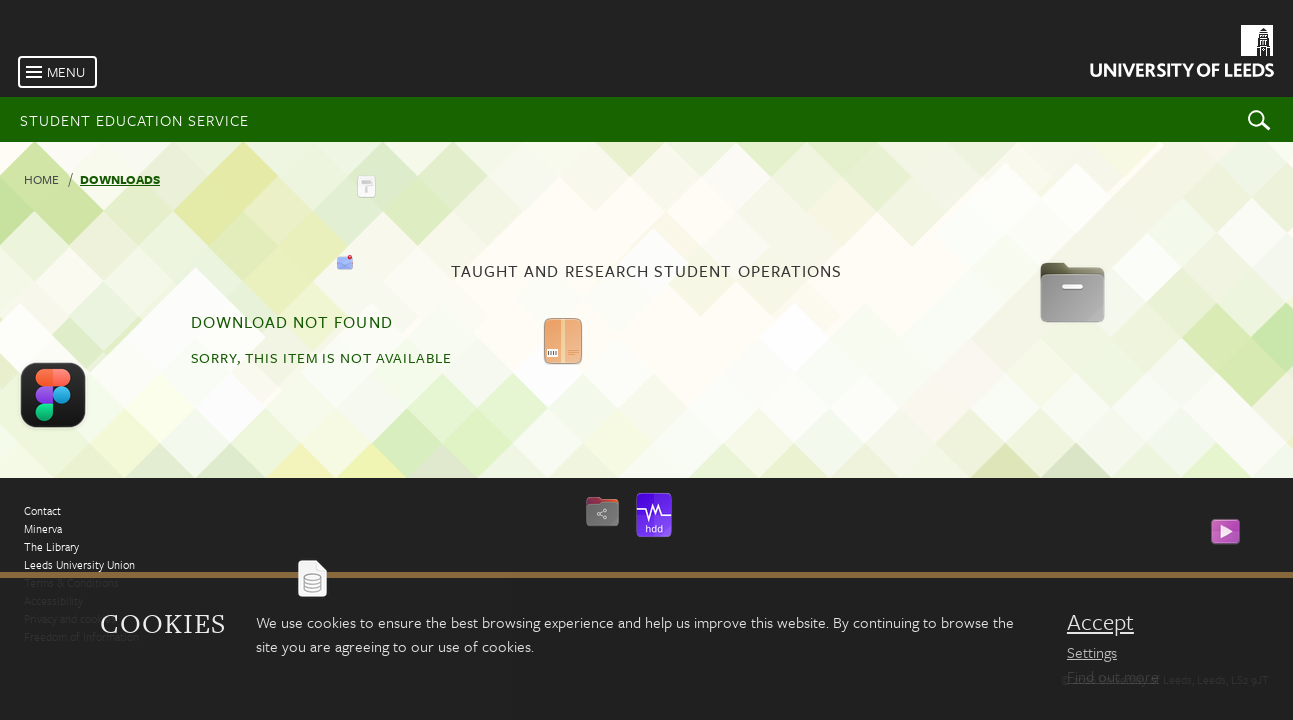 The height and width of the screenshot is (720, 1293). What do you see at coordinates (1072, 292) in the screenshot?
I see `open the files application` at bounding box center [1072, 292].